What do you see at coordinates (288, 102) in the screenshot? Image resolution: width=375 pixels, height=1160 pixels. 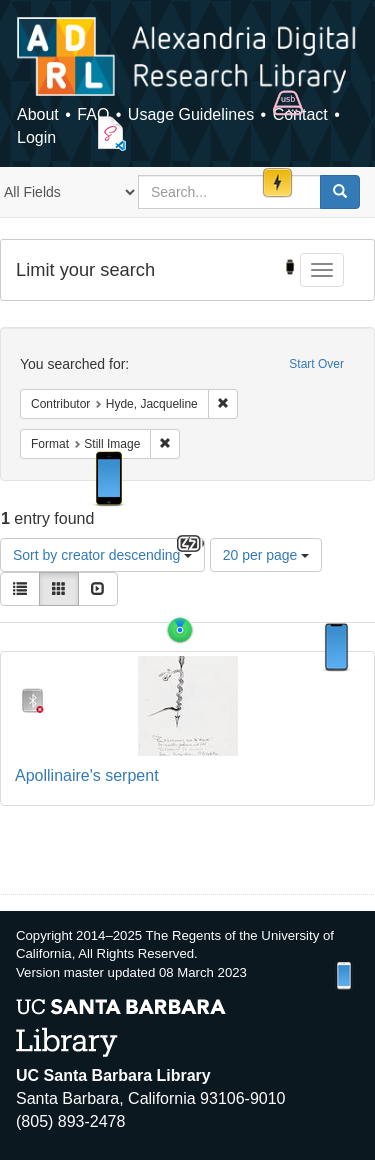 I see `external usb hard drive connected` at bounding box center [288, 102].